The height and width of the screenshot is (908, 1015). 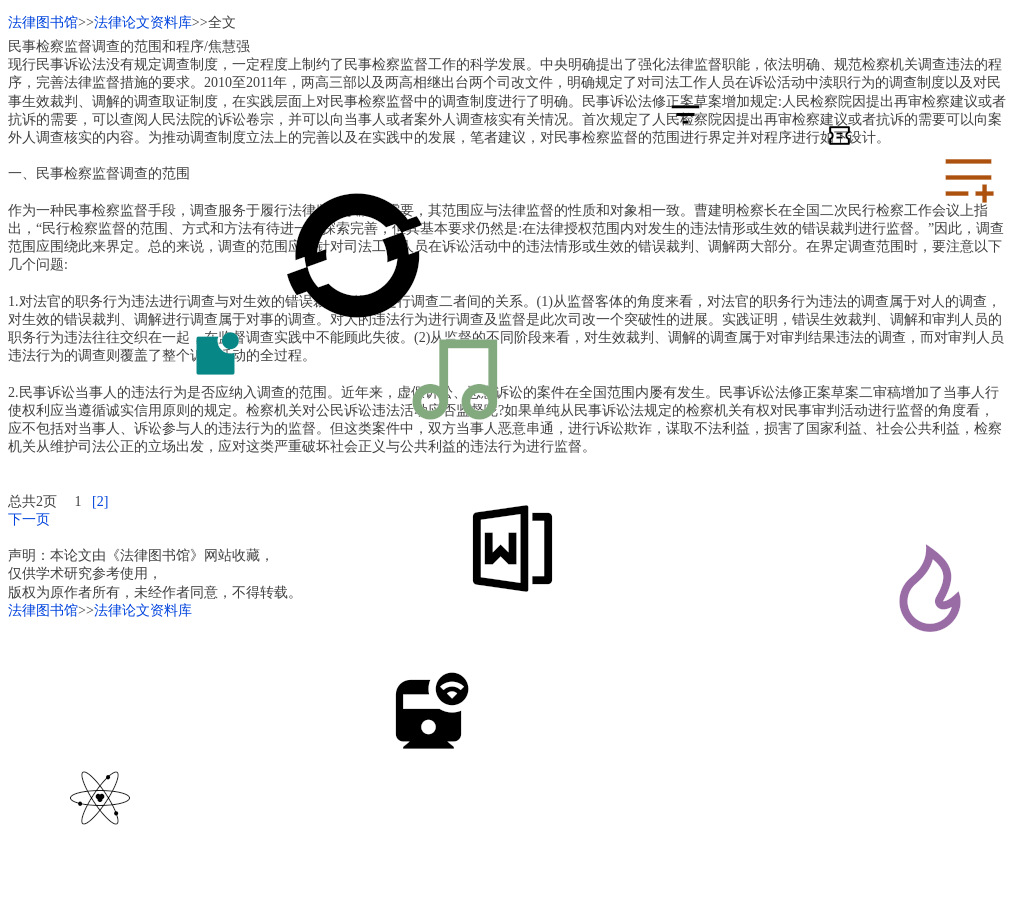 What do you see at coordinates (839, 135) in the screenshot?
I see `view available coupons or discounts` at bounding box center [839, 135].